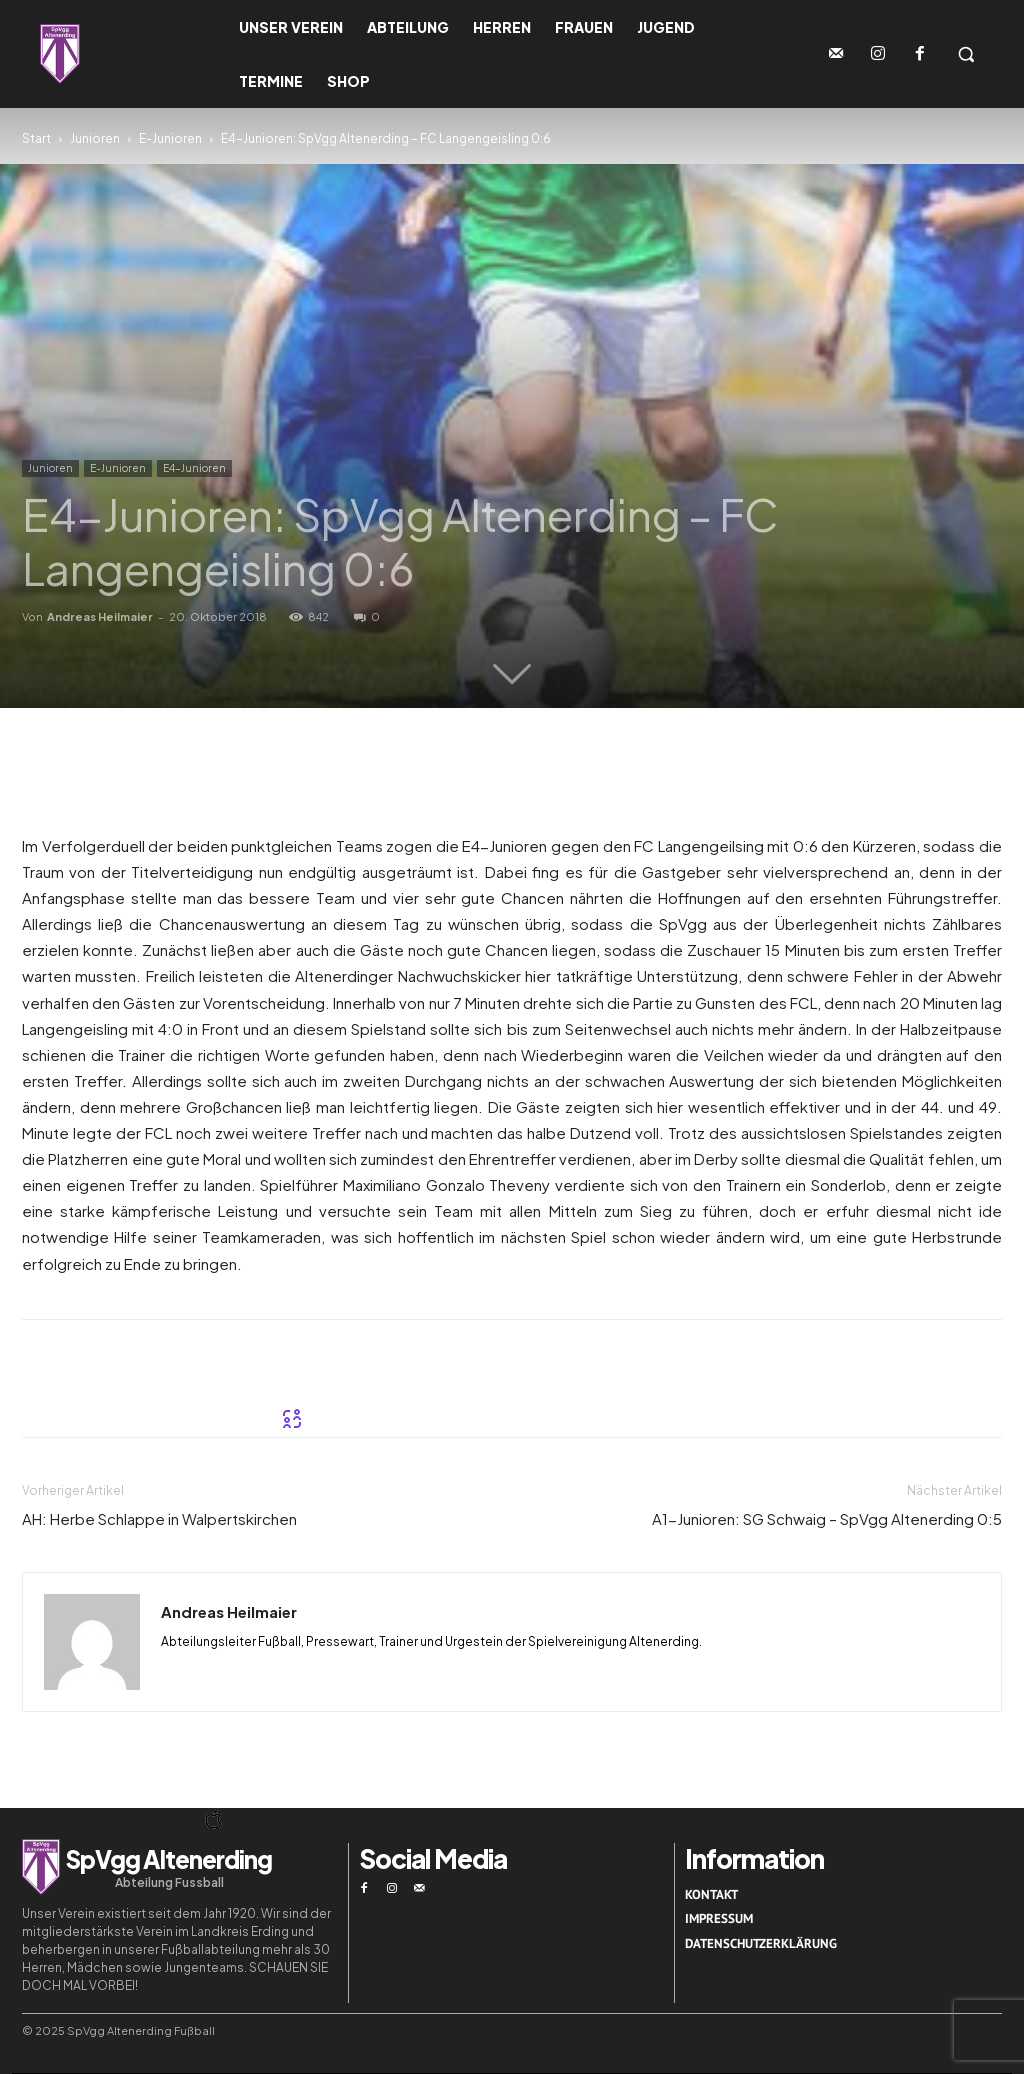 Image resolution: width=1024 pixels, height=2074 pixels. What do you see at coordinates (214, 1819) in the screenshot?
I see `apple company logo` at bounding box center [214, 1819].